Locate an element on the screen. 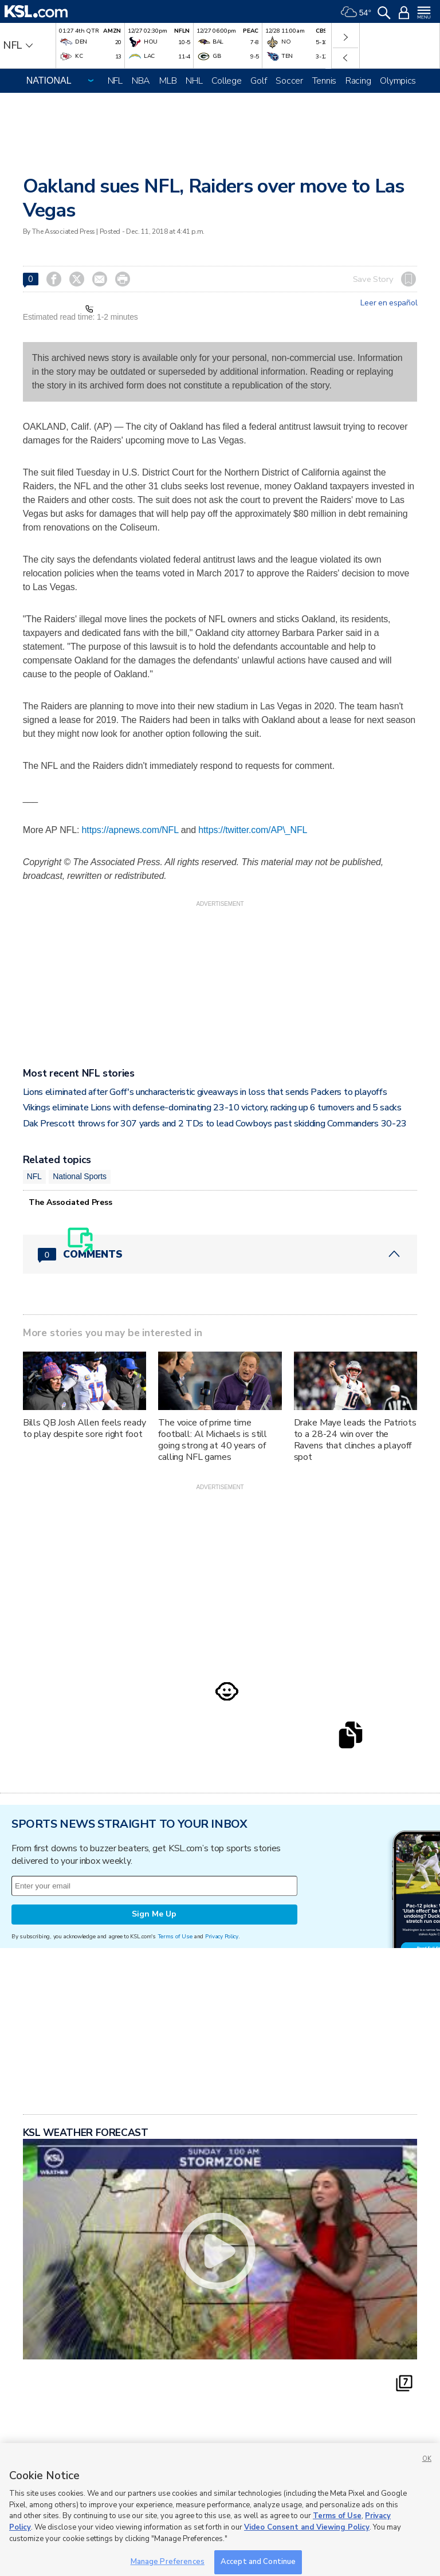 The width and height of the screenshot is (440, 2576). access child-friendly or family mode is located at coordinates (227, 1691).